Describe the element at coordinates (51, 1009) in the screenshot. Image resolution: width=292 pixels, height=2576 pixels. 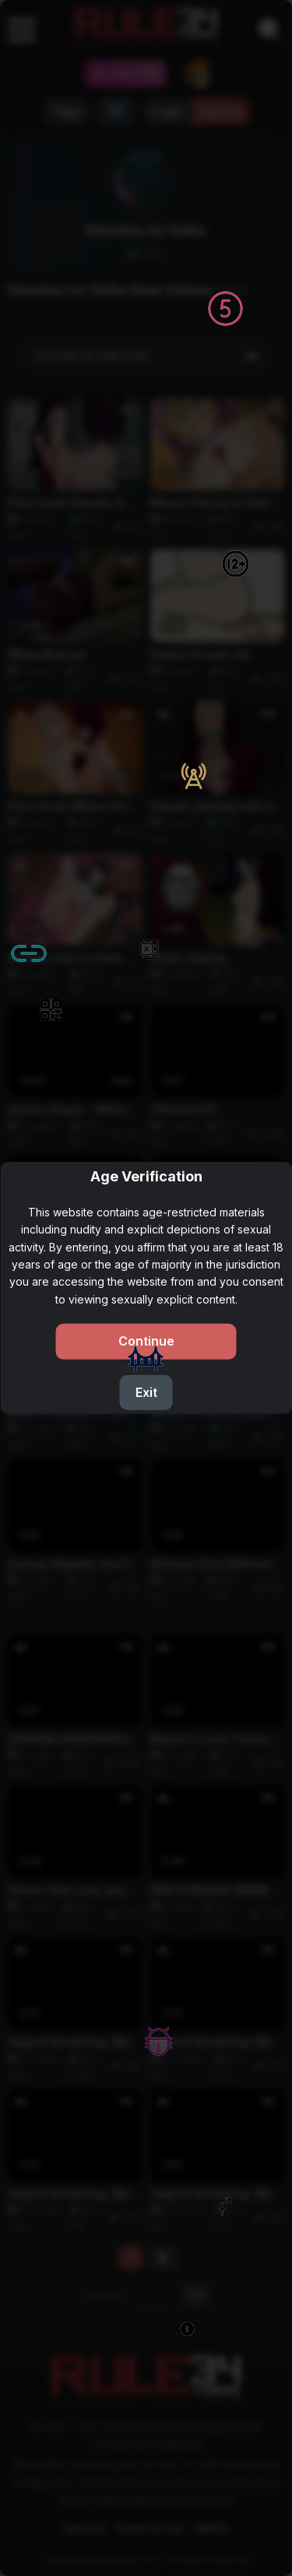
I see `scan or generate a QR code` at that location.